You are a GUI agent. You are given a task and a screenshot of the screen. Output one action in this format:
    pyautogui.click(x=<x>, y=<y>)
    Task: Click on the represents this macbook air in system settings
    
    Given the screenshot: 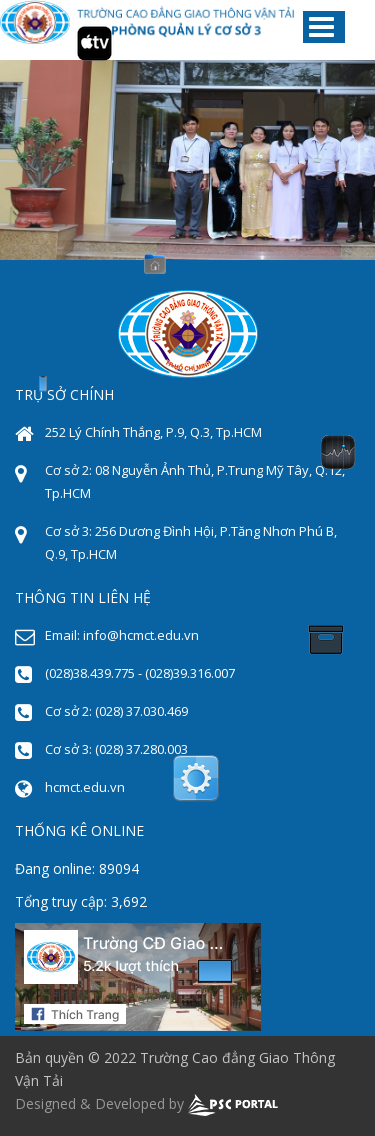 What is the action you would take?
    pyautogui.click(x=215, y=969)
    